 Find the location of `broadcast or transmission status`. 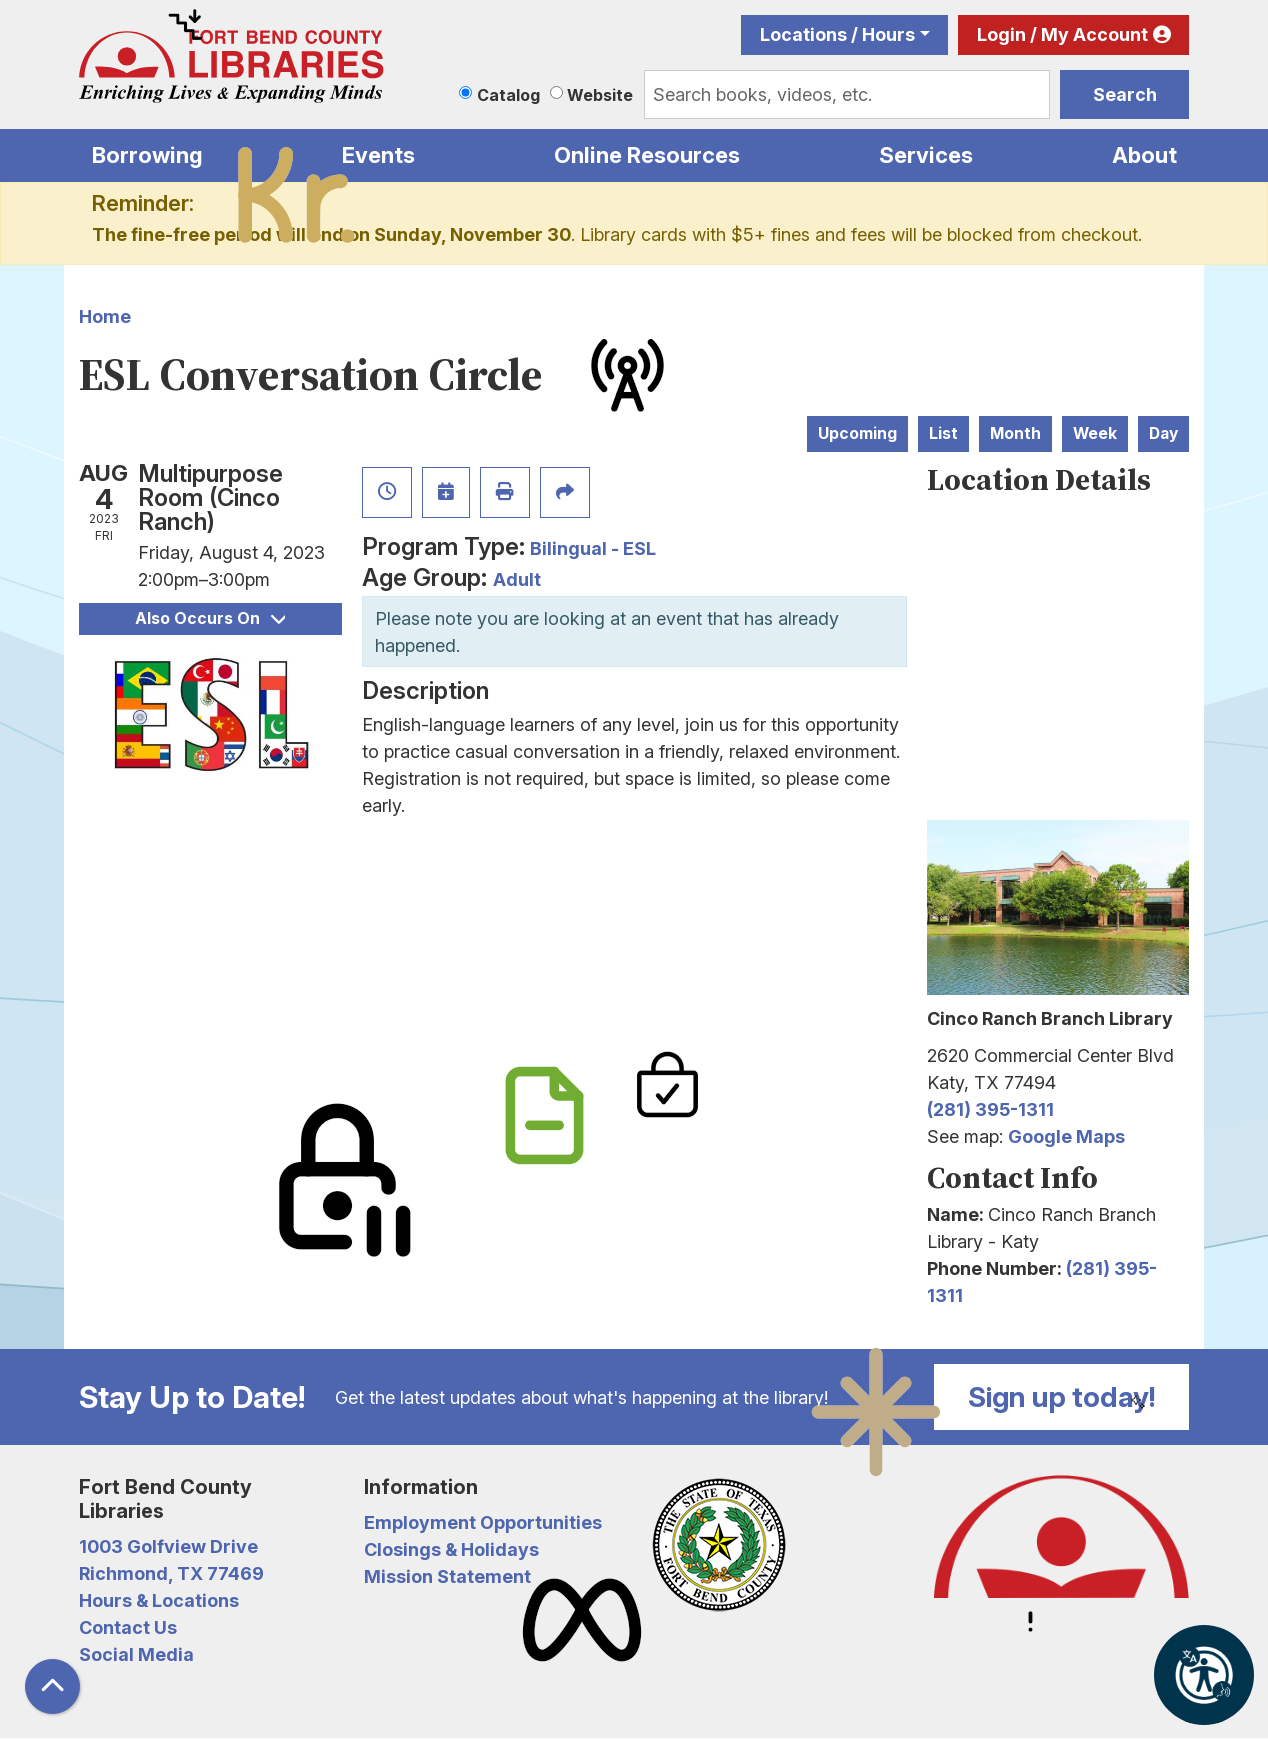

broadcast or transmission status is located at coordinates (627, 375).